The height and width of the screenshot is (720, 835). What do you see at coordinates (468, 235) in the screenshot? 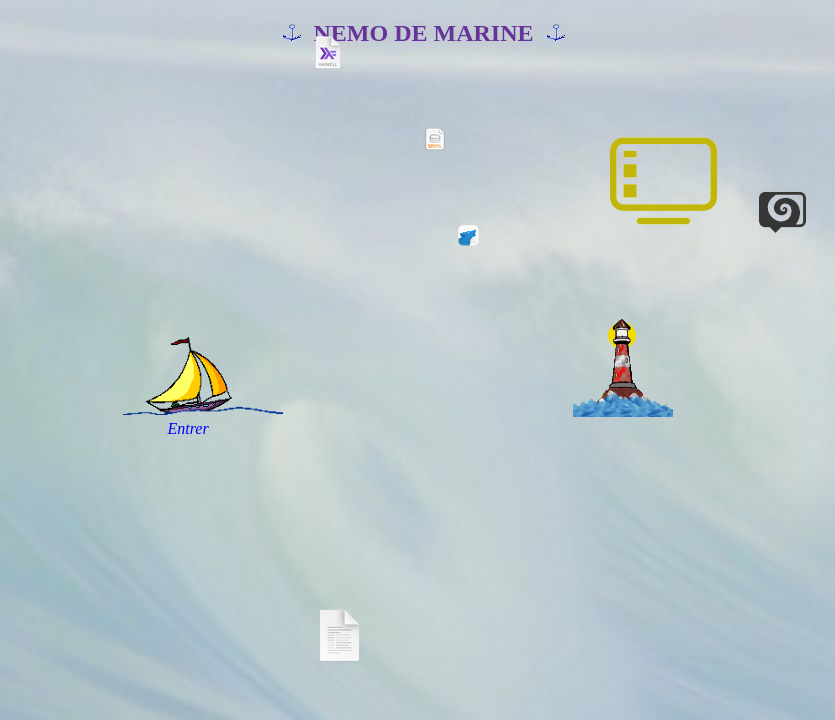
I see `open amarok music player` at bounding box center [468, 235].